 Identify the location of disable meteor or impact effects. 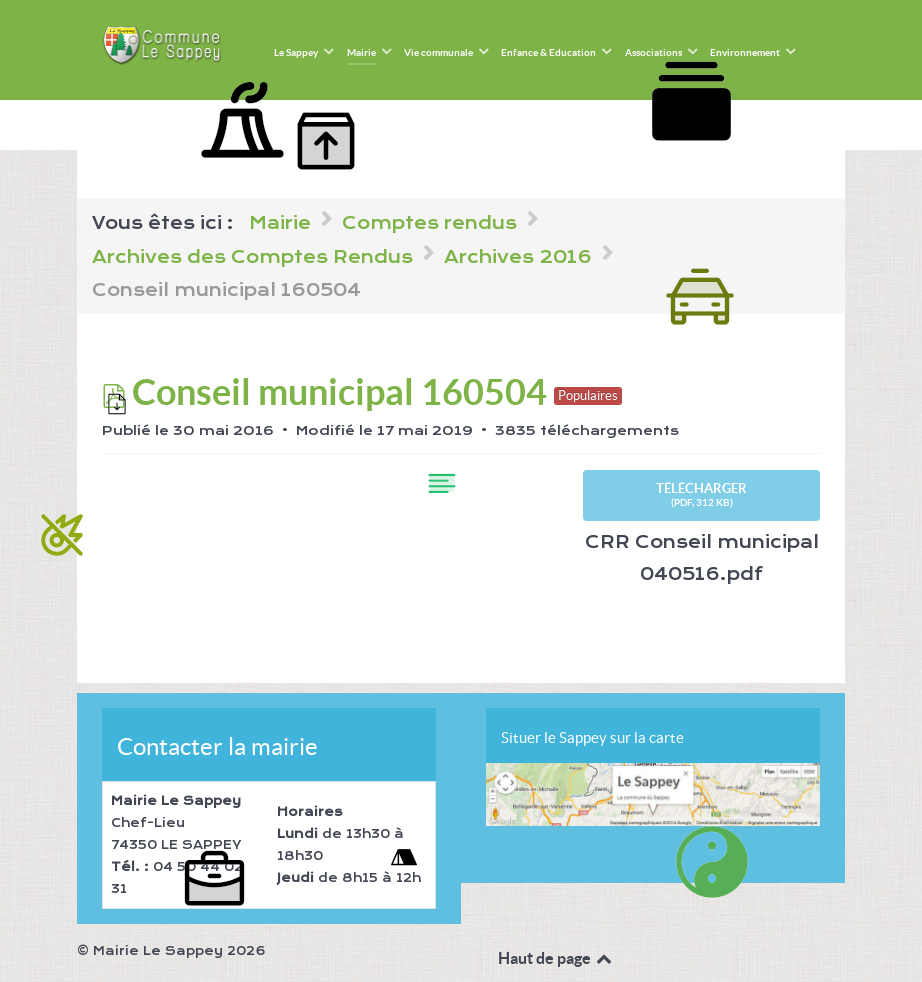
(62, 535).